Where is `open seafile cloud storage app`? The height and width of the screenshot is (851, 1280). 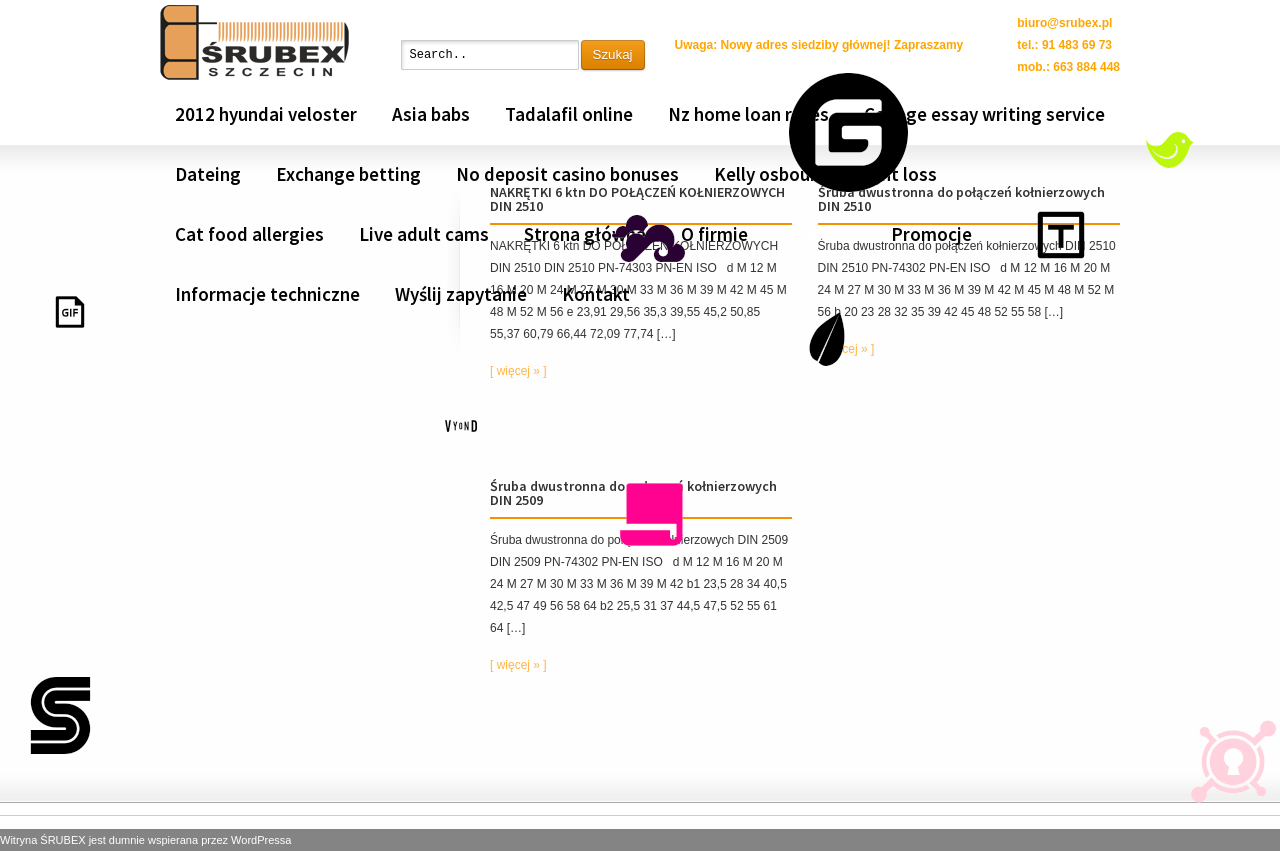 open seafile cloud storage app is located at coordinates (648, 238).